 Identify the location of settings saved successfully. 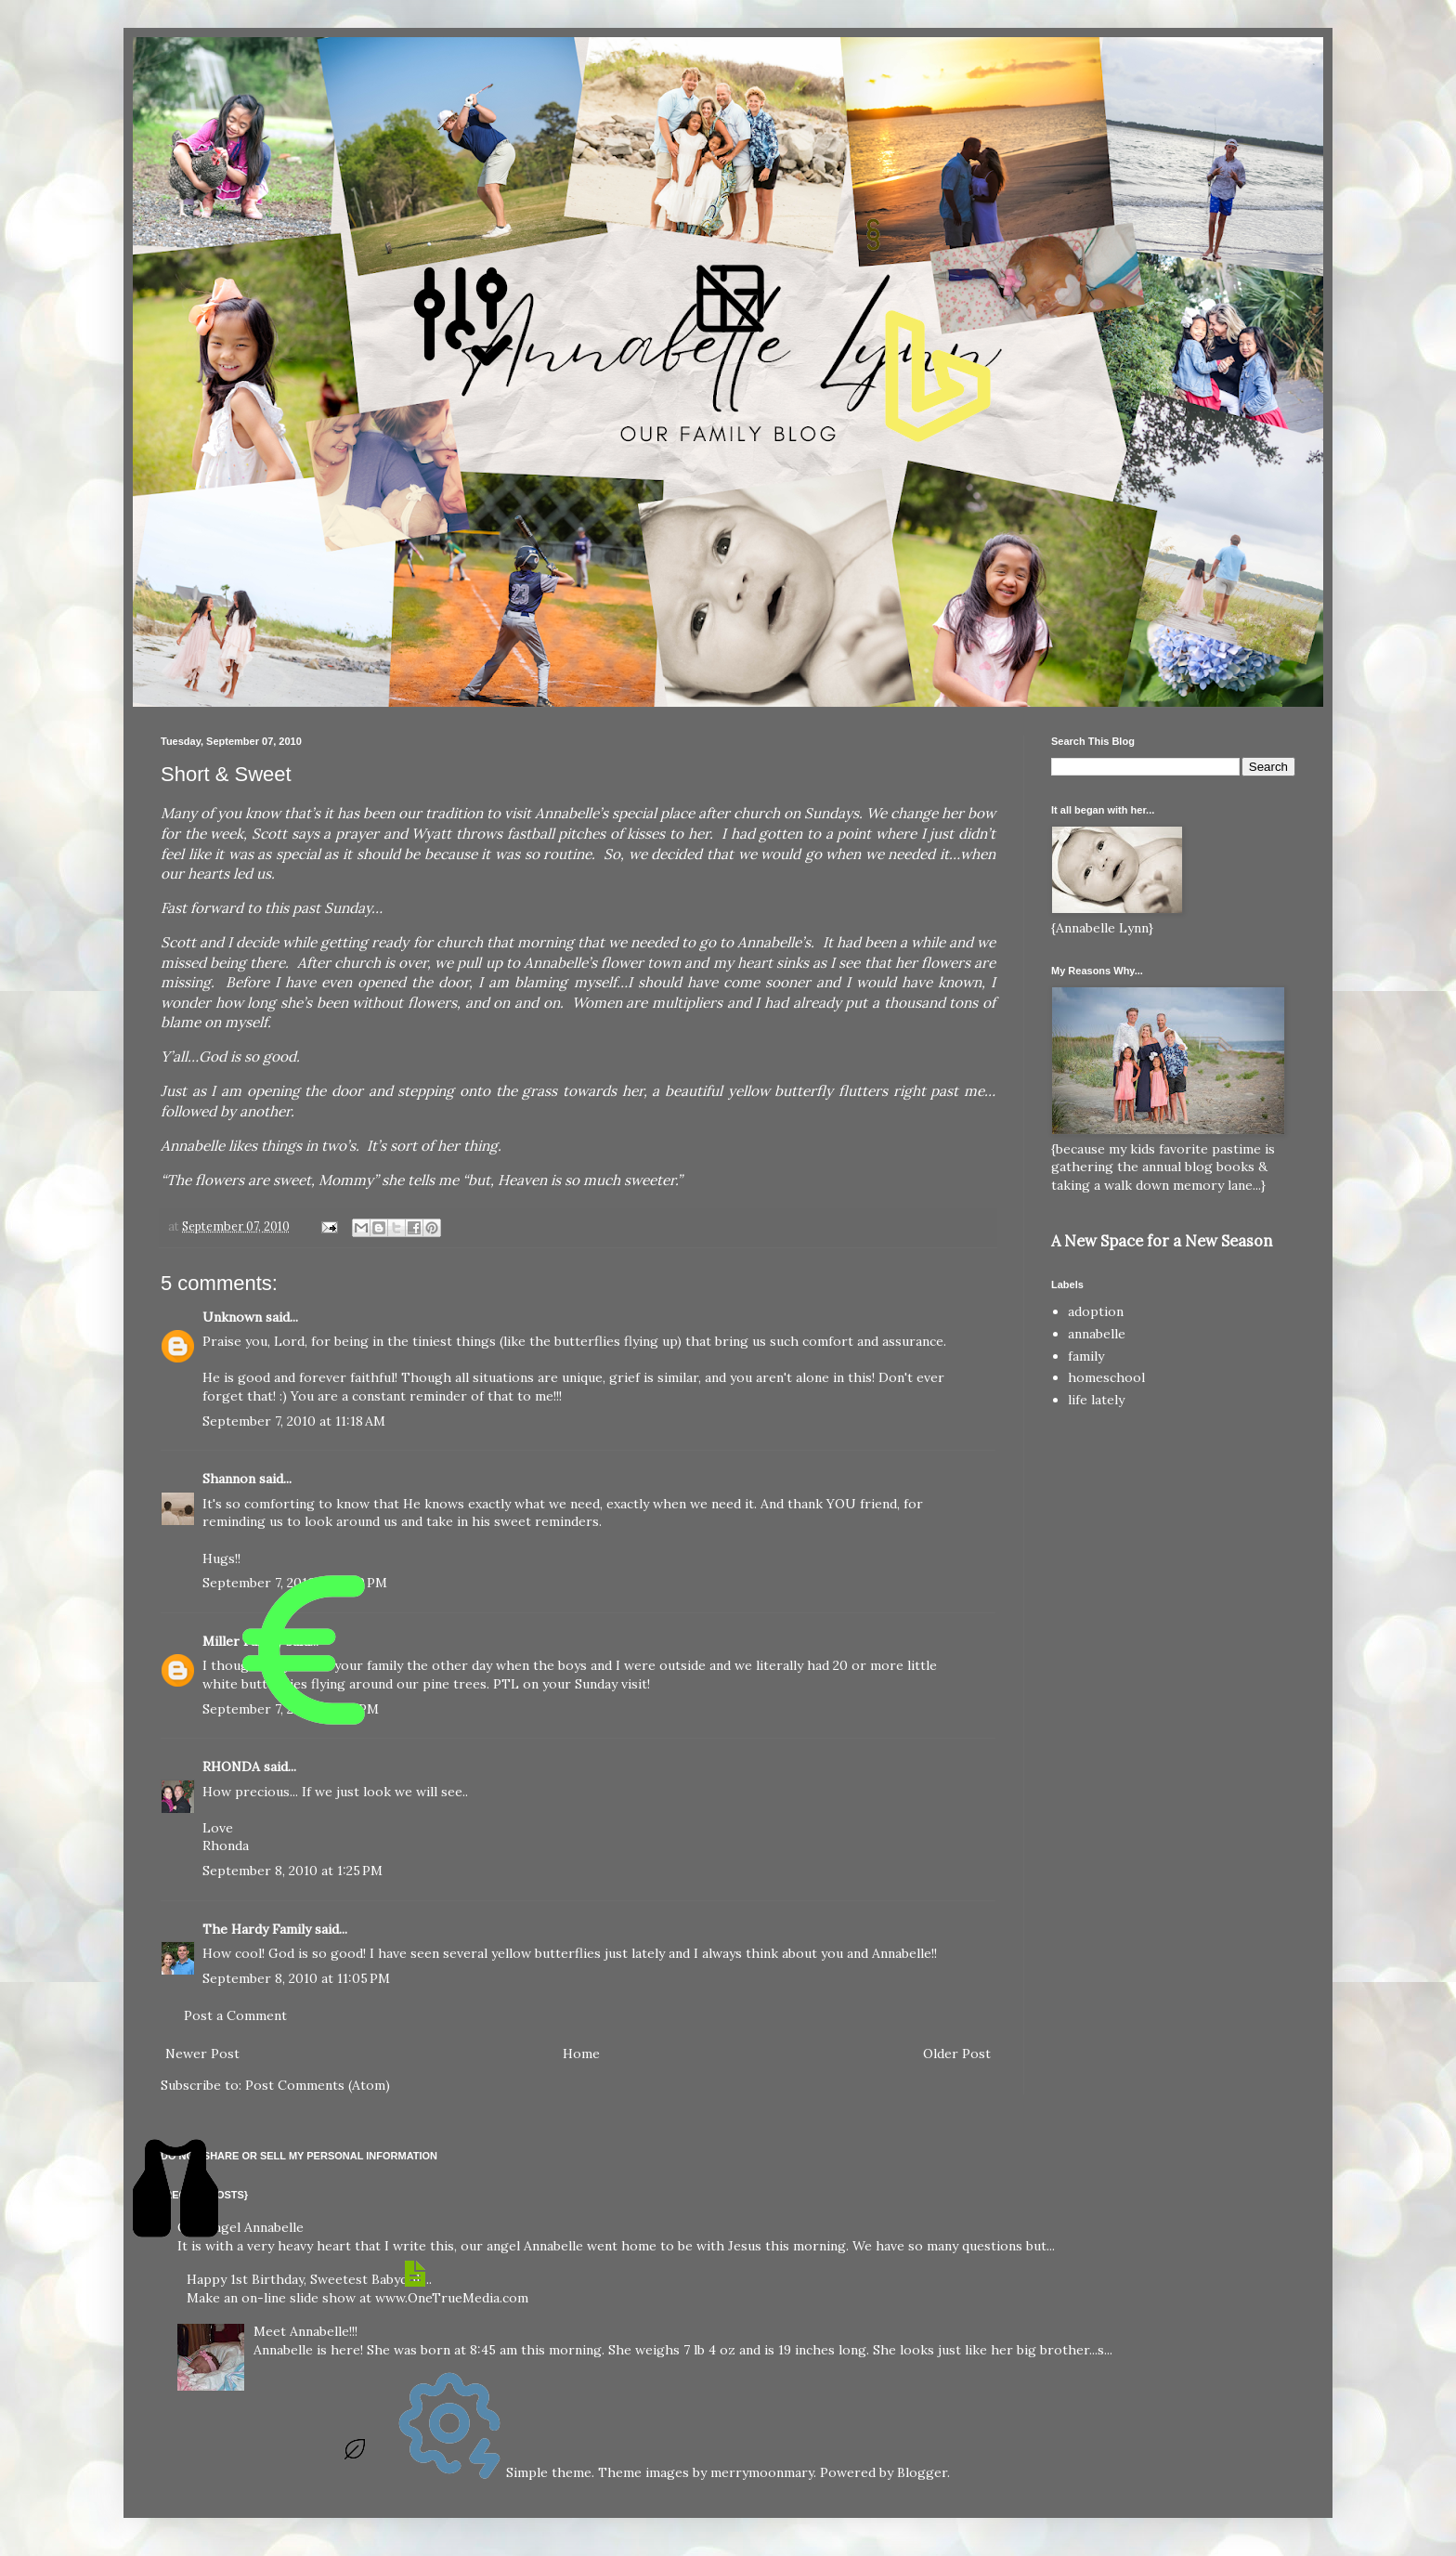
(461, 314).